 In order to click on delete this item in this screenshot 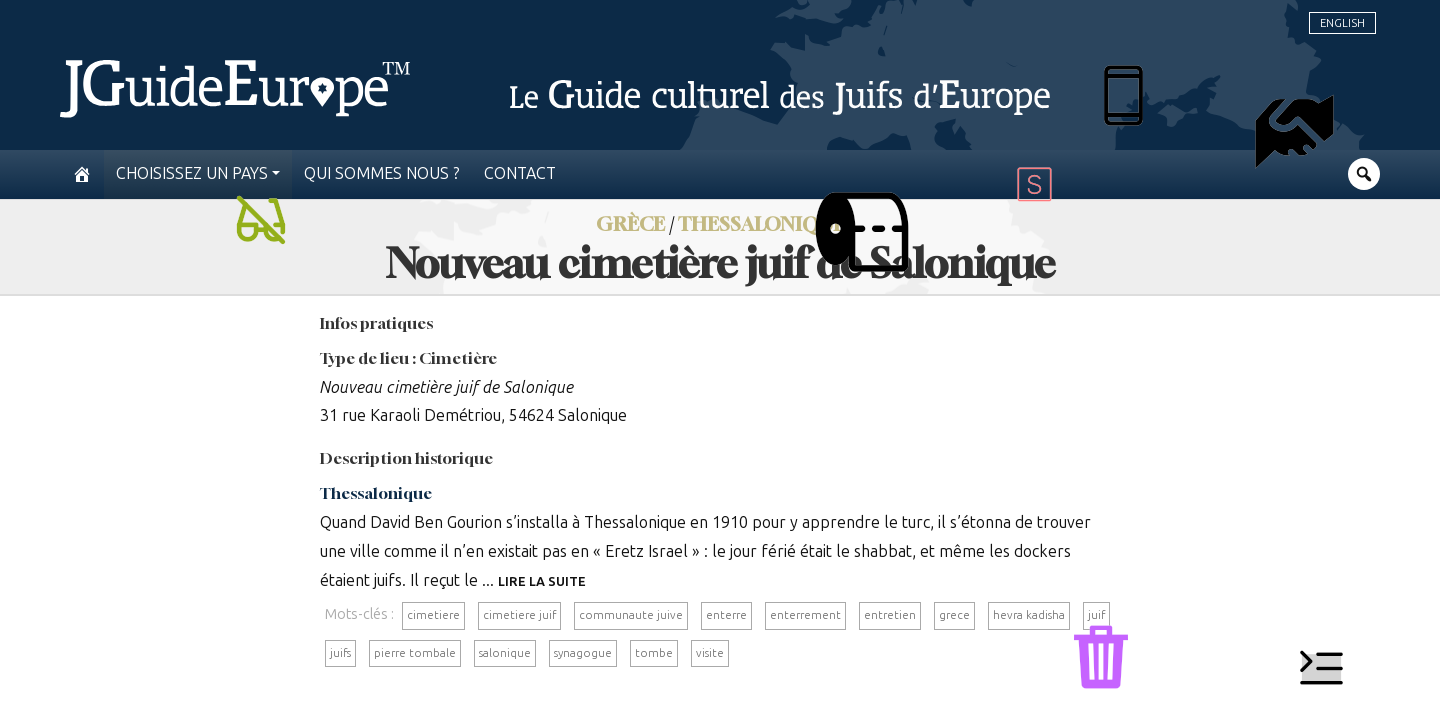, I will do `click(1101, 657)`.